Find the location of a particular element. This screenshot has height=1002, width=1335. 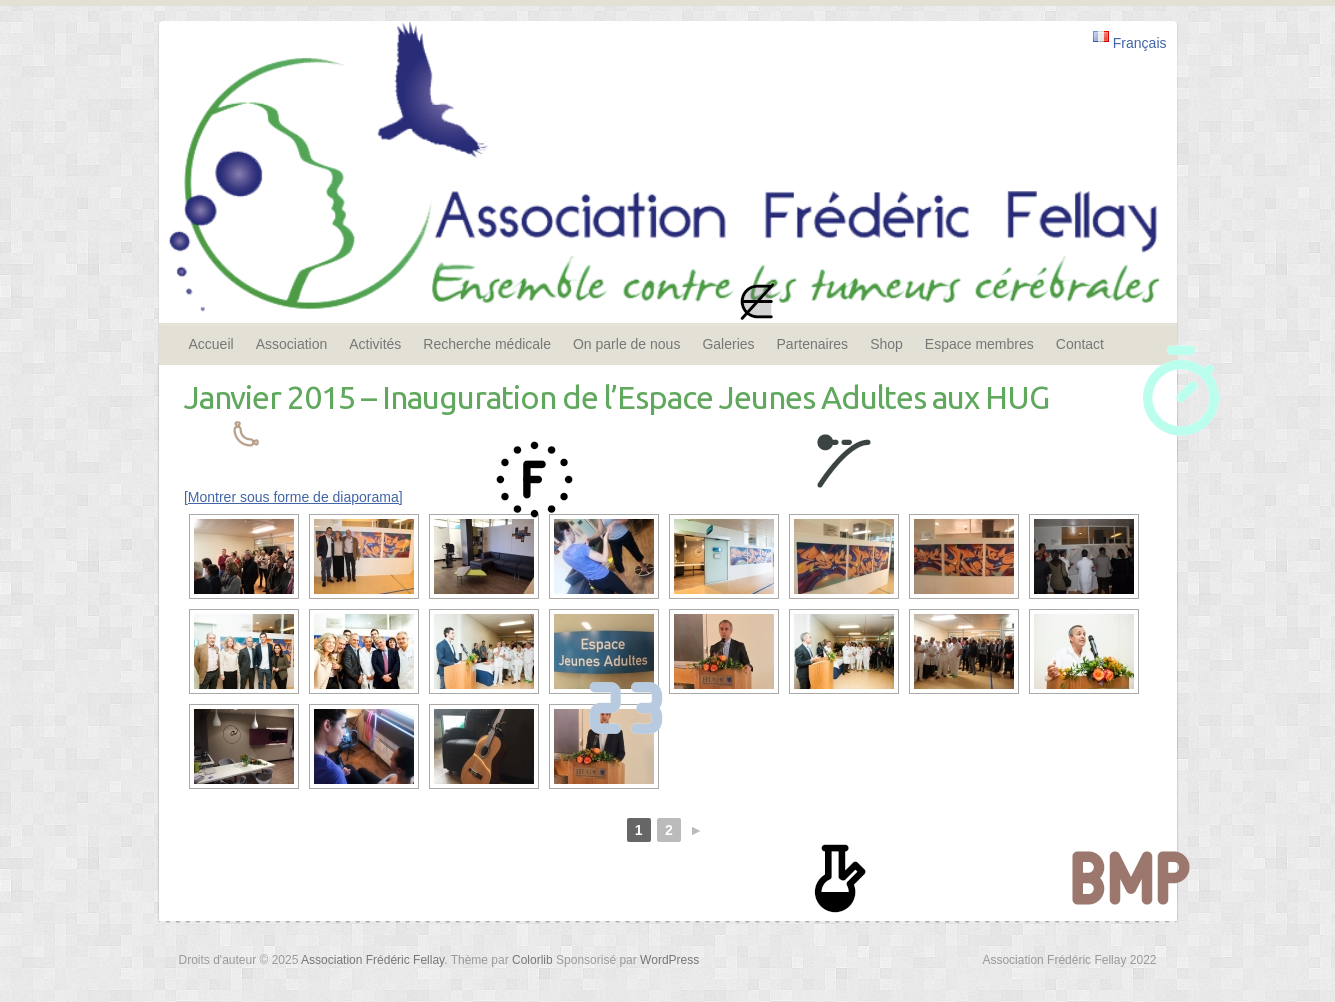

displays the number 23 as a badge or label is located at coordinates (626, 708).